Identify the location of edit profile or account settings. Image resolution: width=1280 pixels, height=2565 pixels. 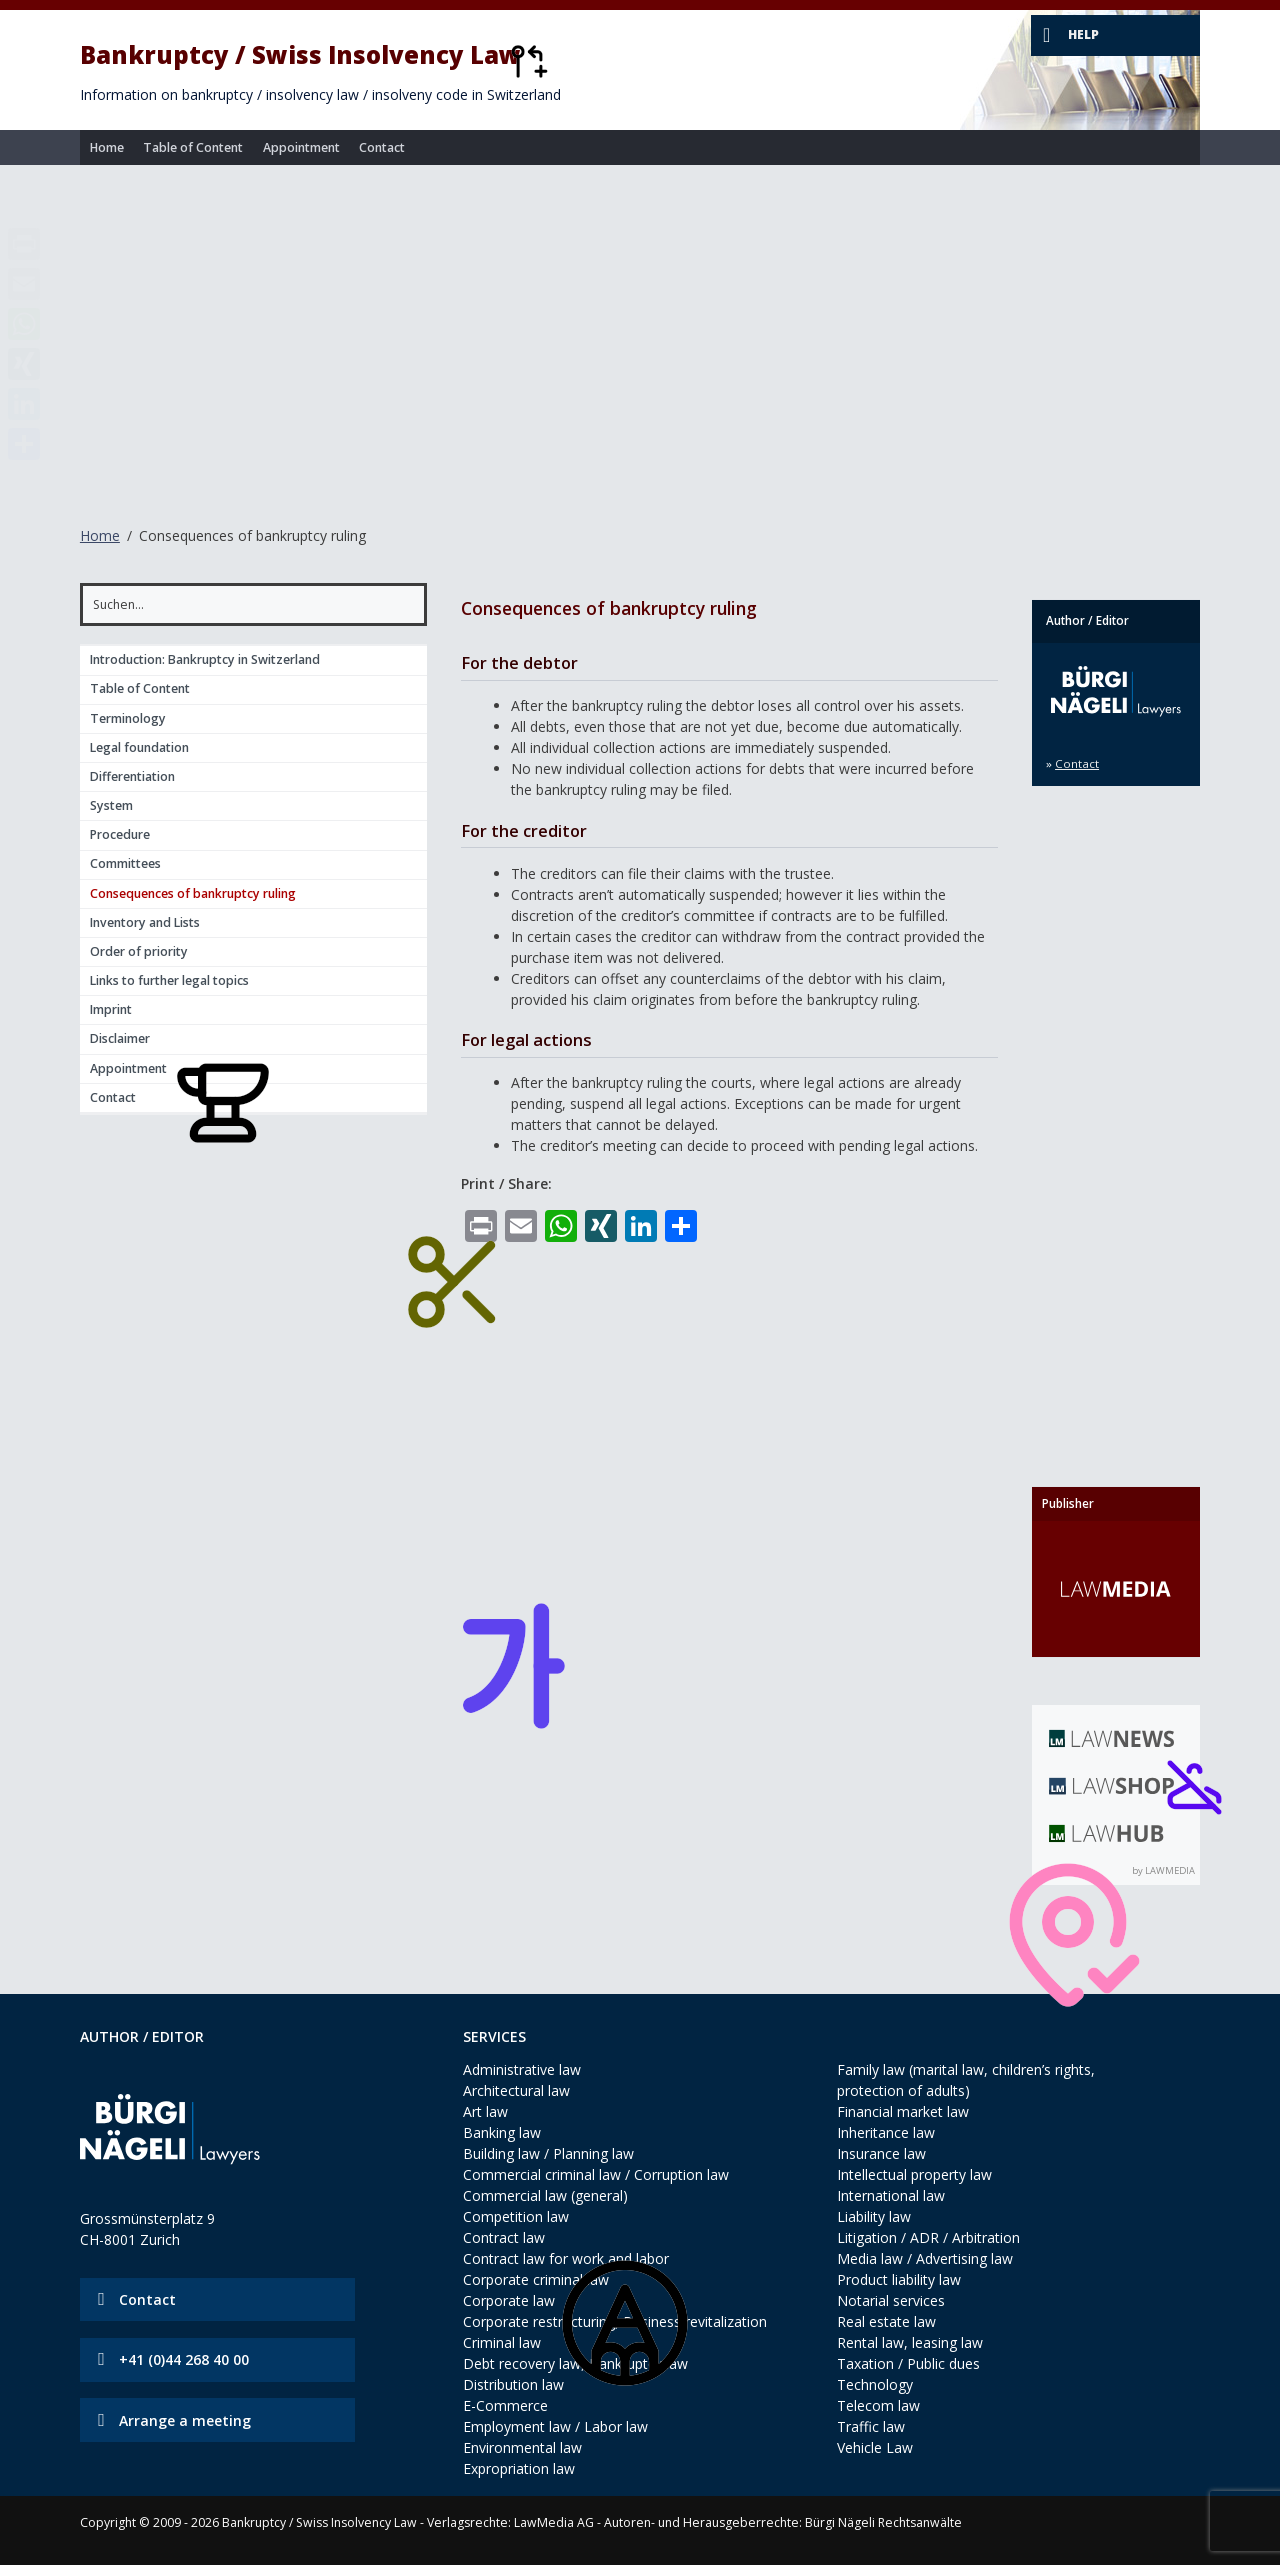
(625, 2323).